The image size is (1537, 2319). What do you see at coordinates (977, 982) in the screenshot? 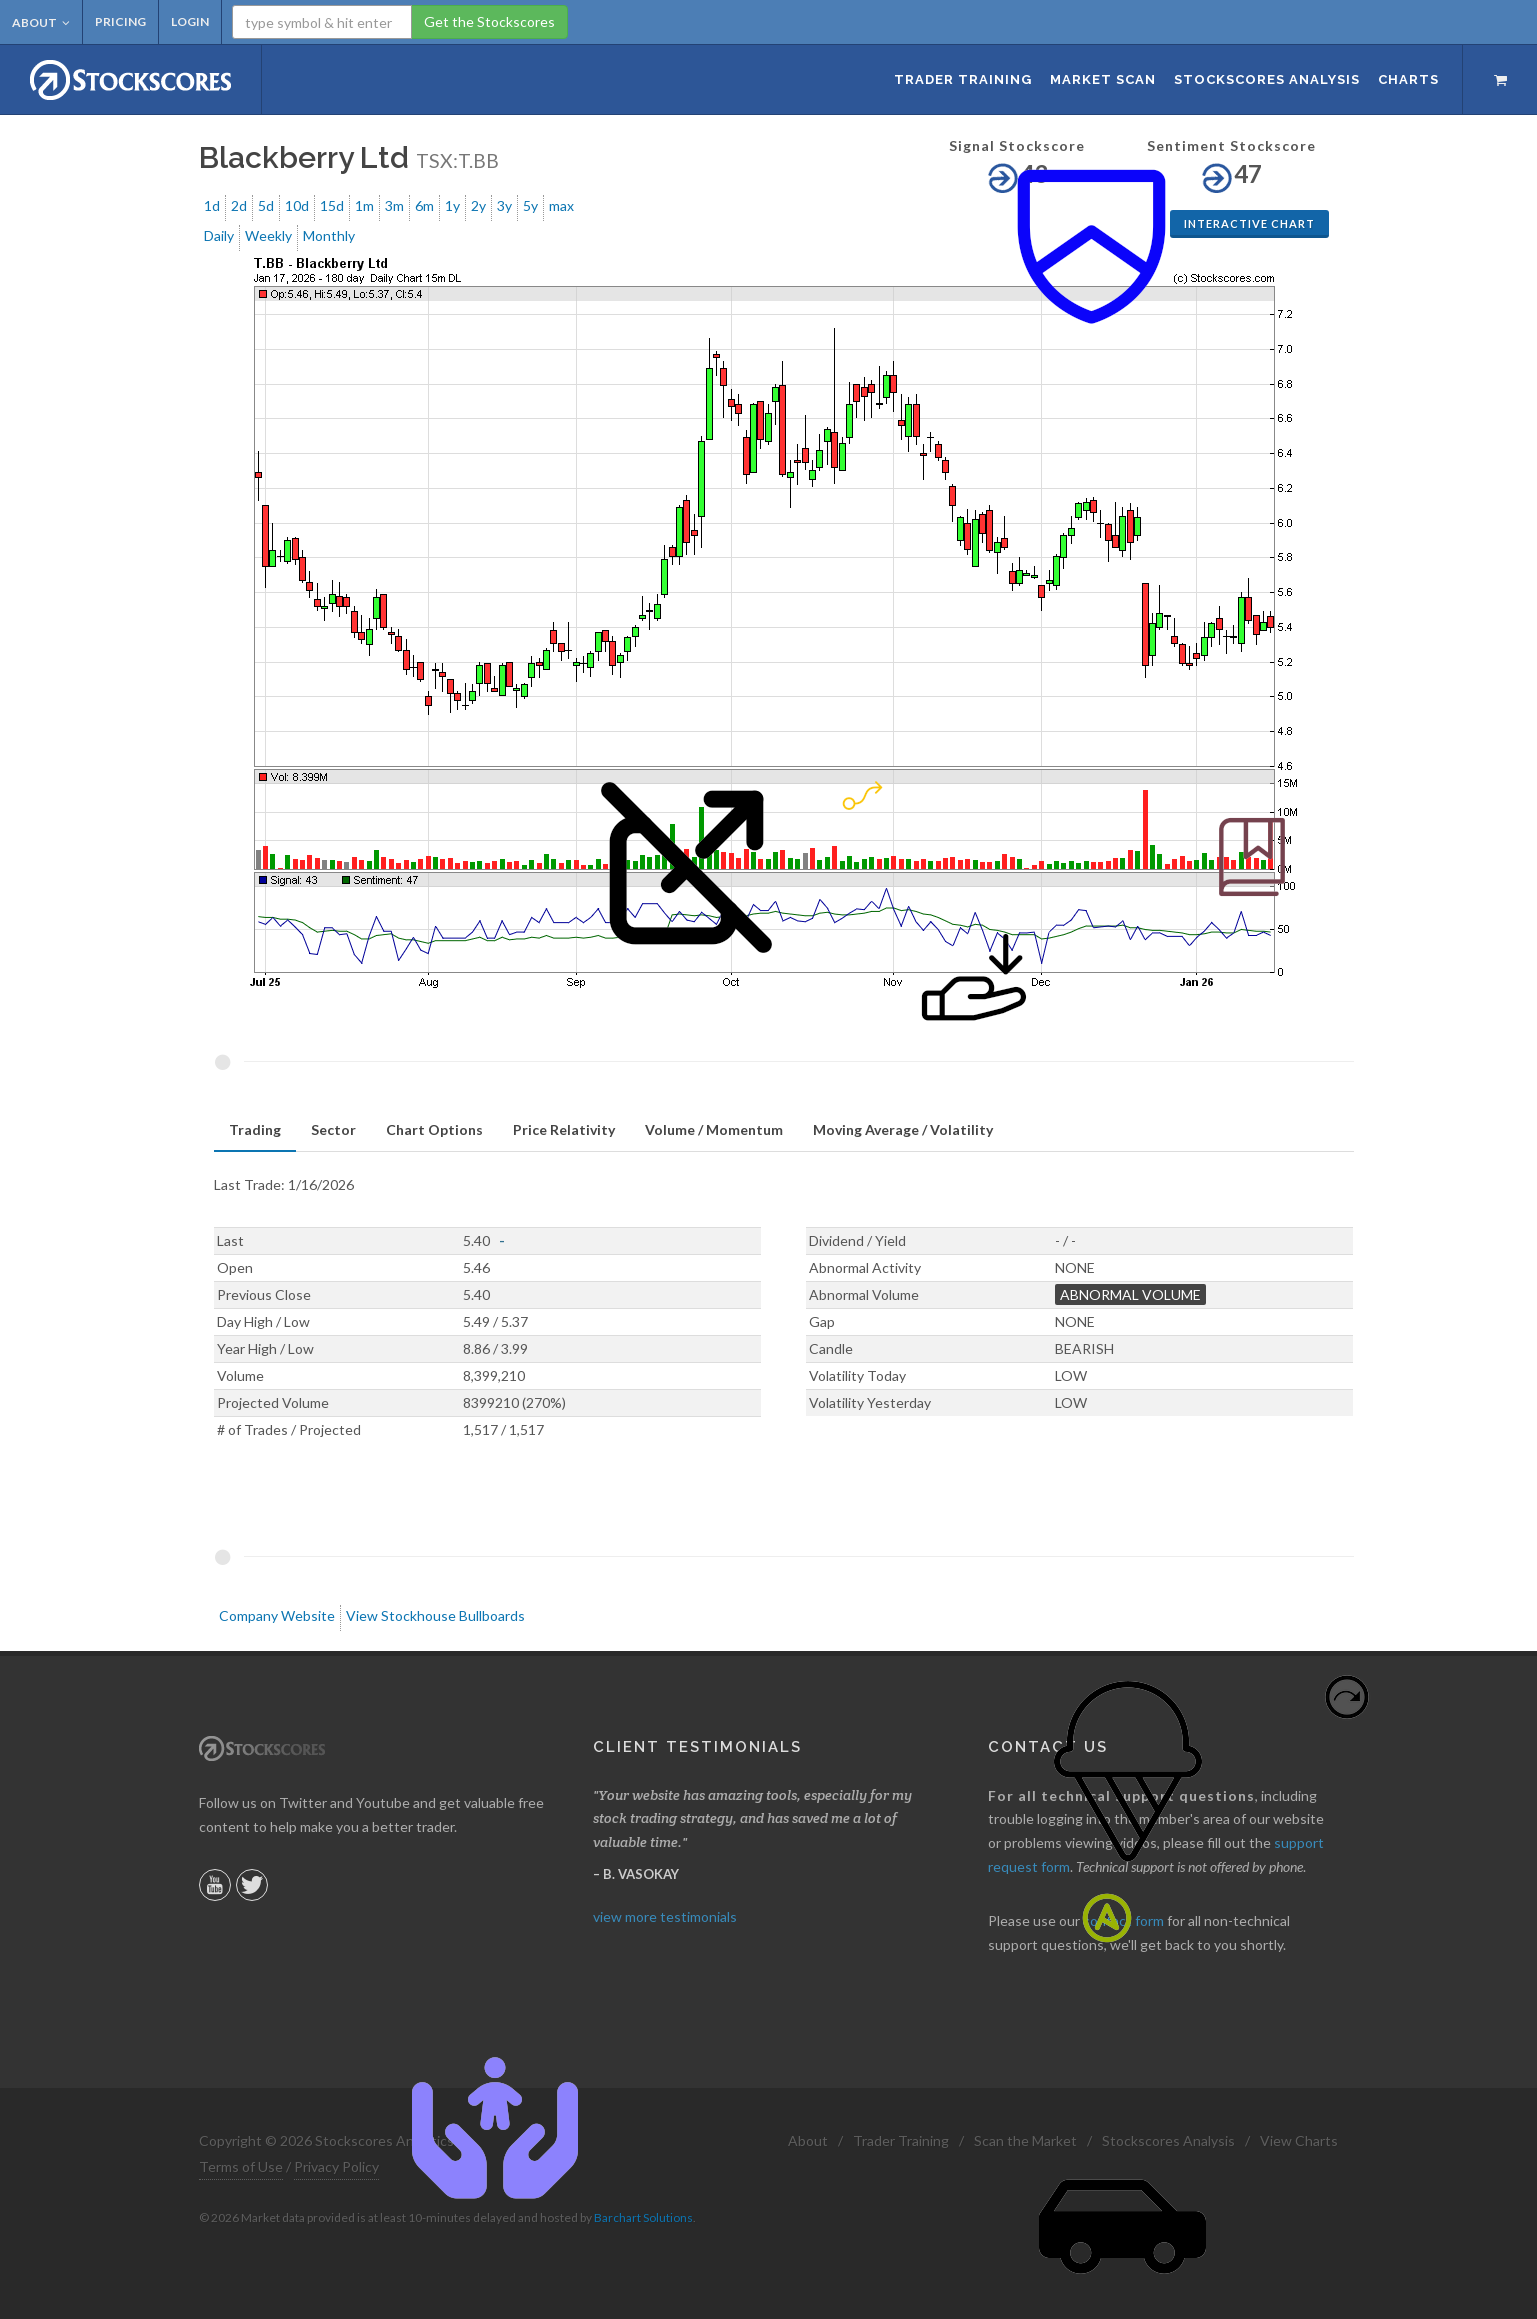
I see `receive or accept an incoming item` at bounding box center [977, 982].